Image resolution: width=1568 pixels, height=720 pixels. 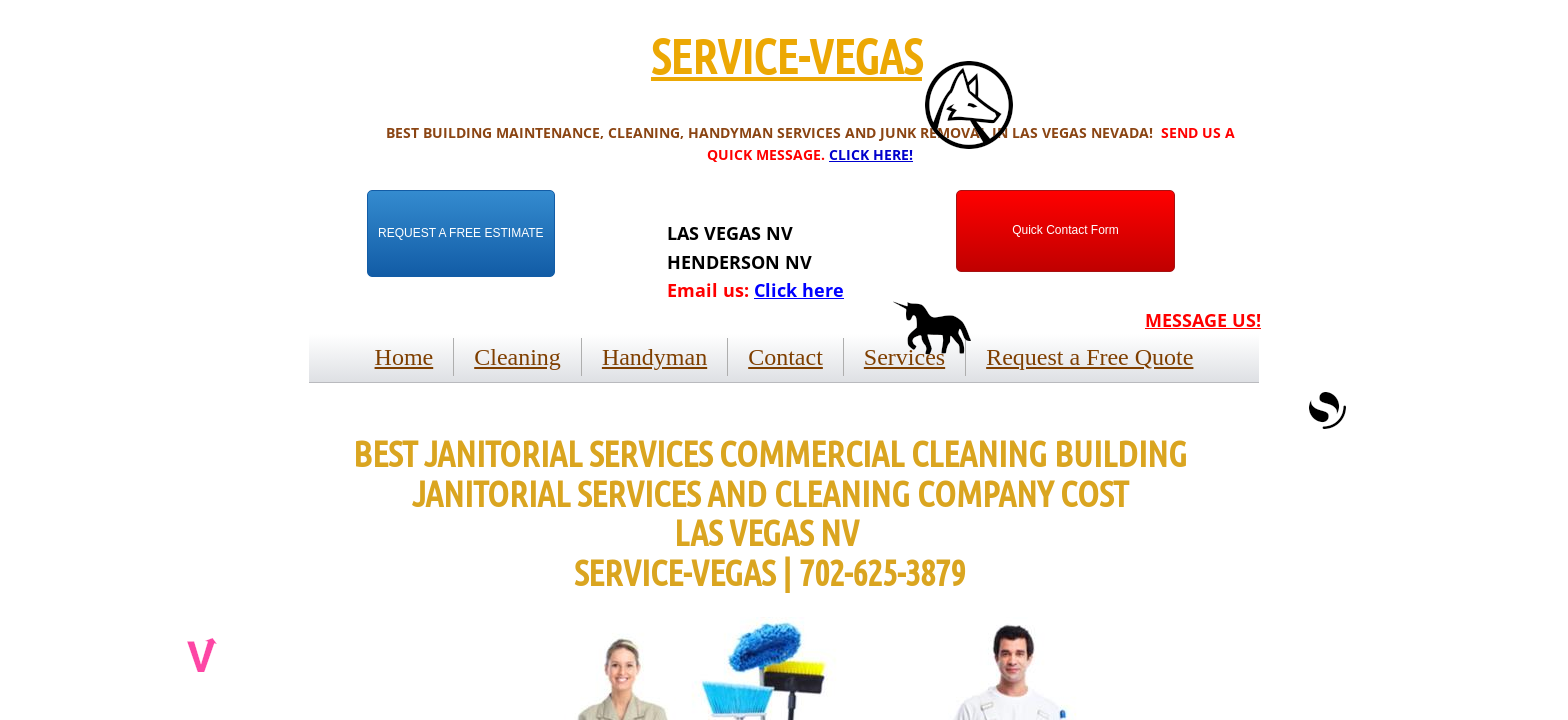 I want to click on visit the Vector Logo Zone website, so click(x=202, y=655).